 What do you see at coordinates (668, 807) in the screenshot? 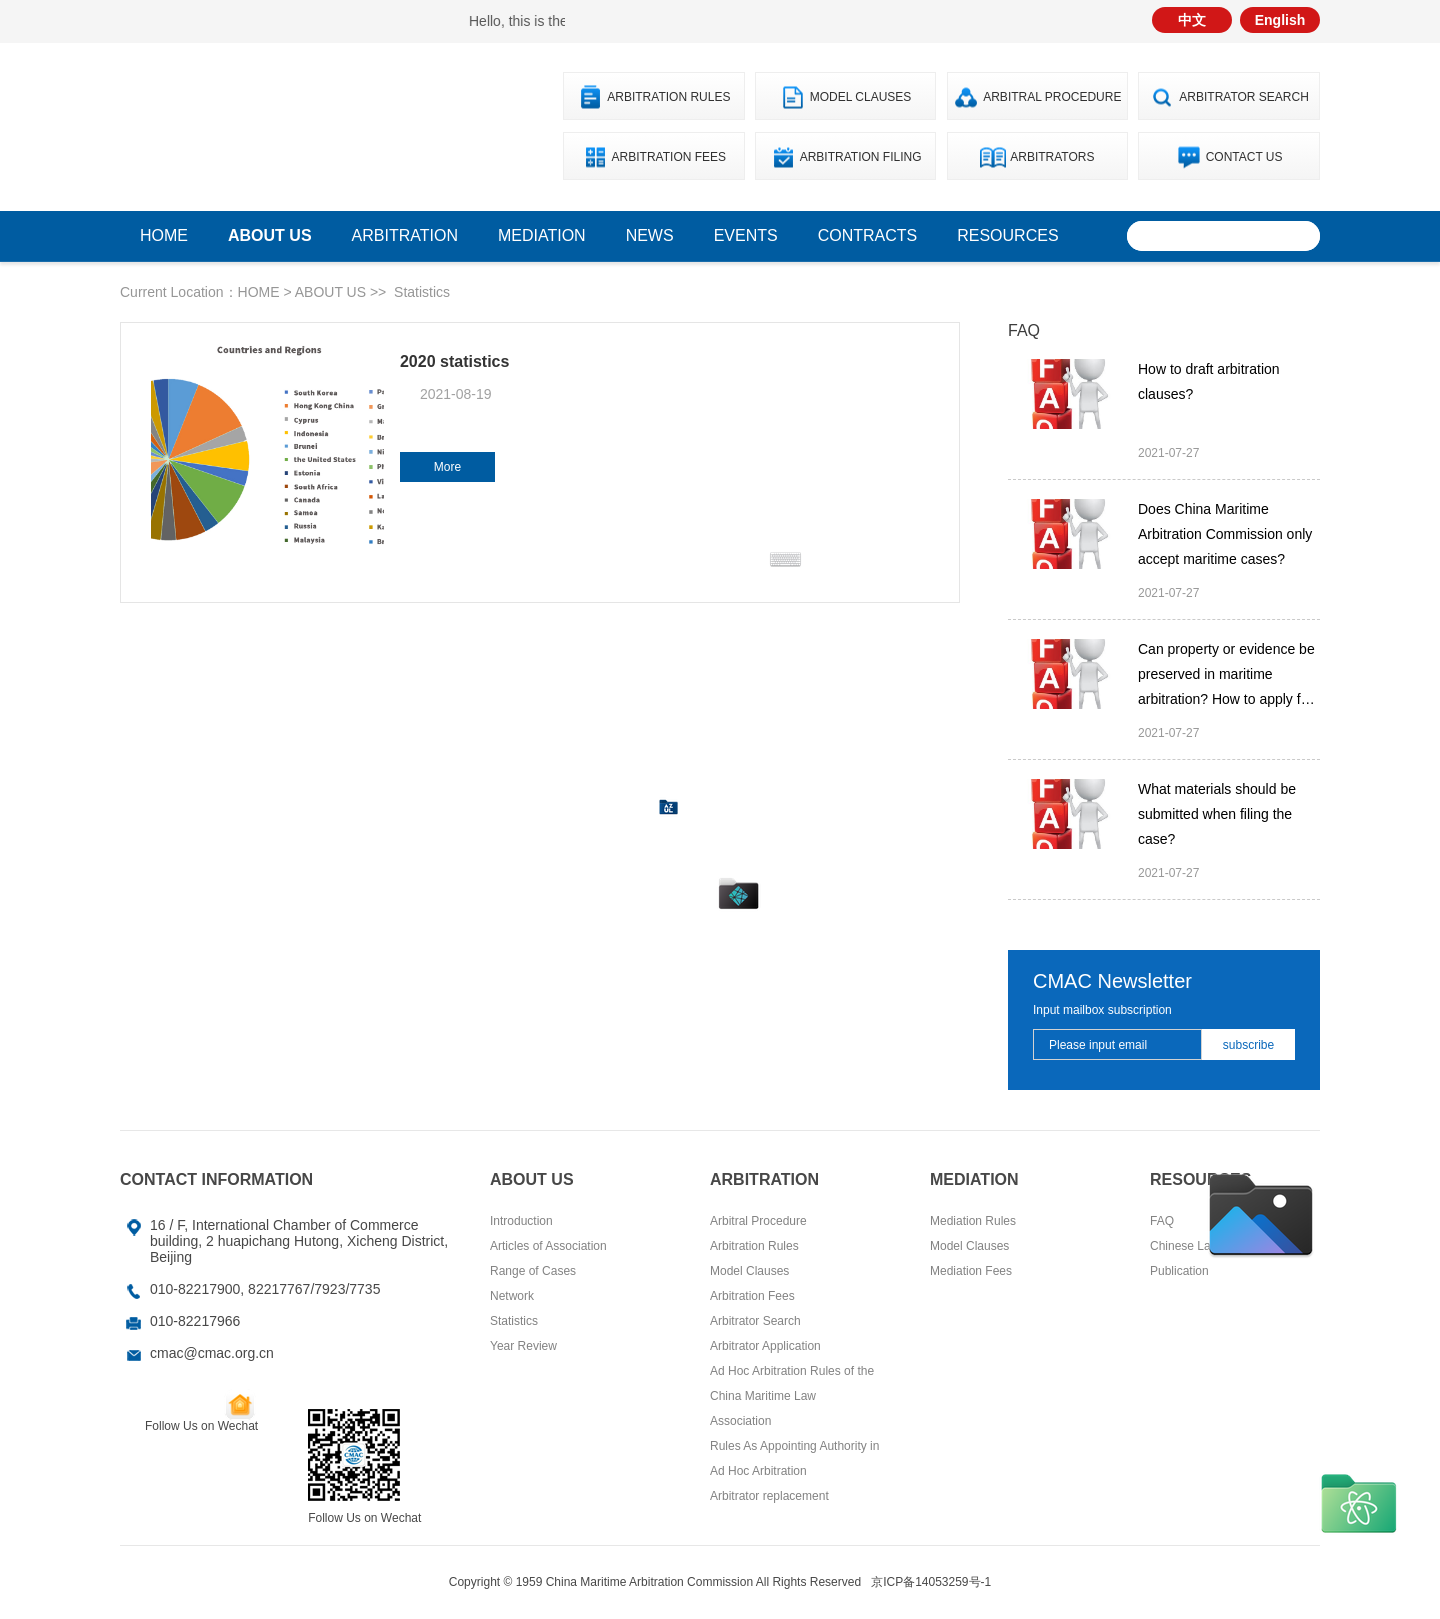
I see `open the azul folder` at bounding box center [668, 807].